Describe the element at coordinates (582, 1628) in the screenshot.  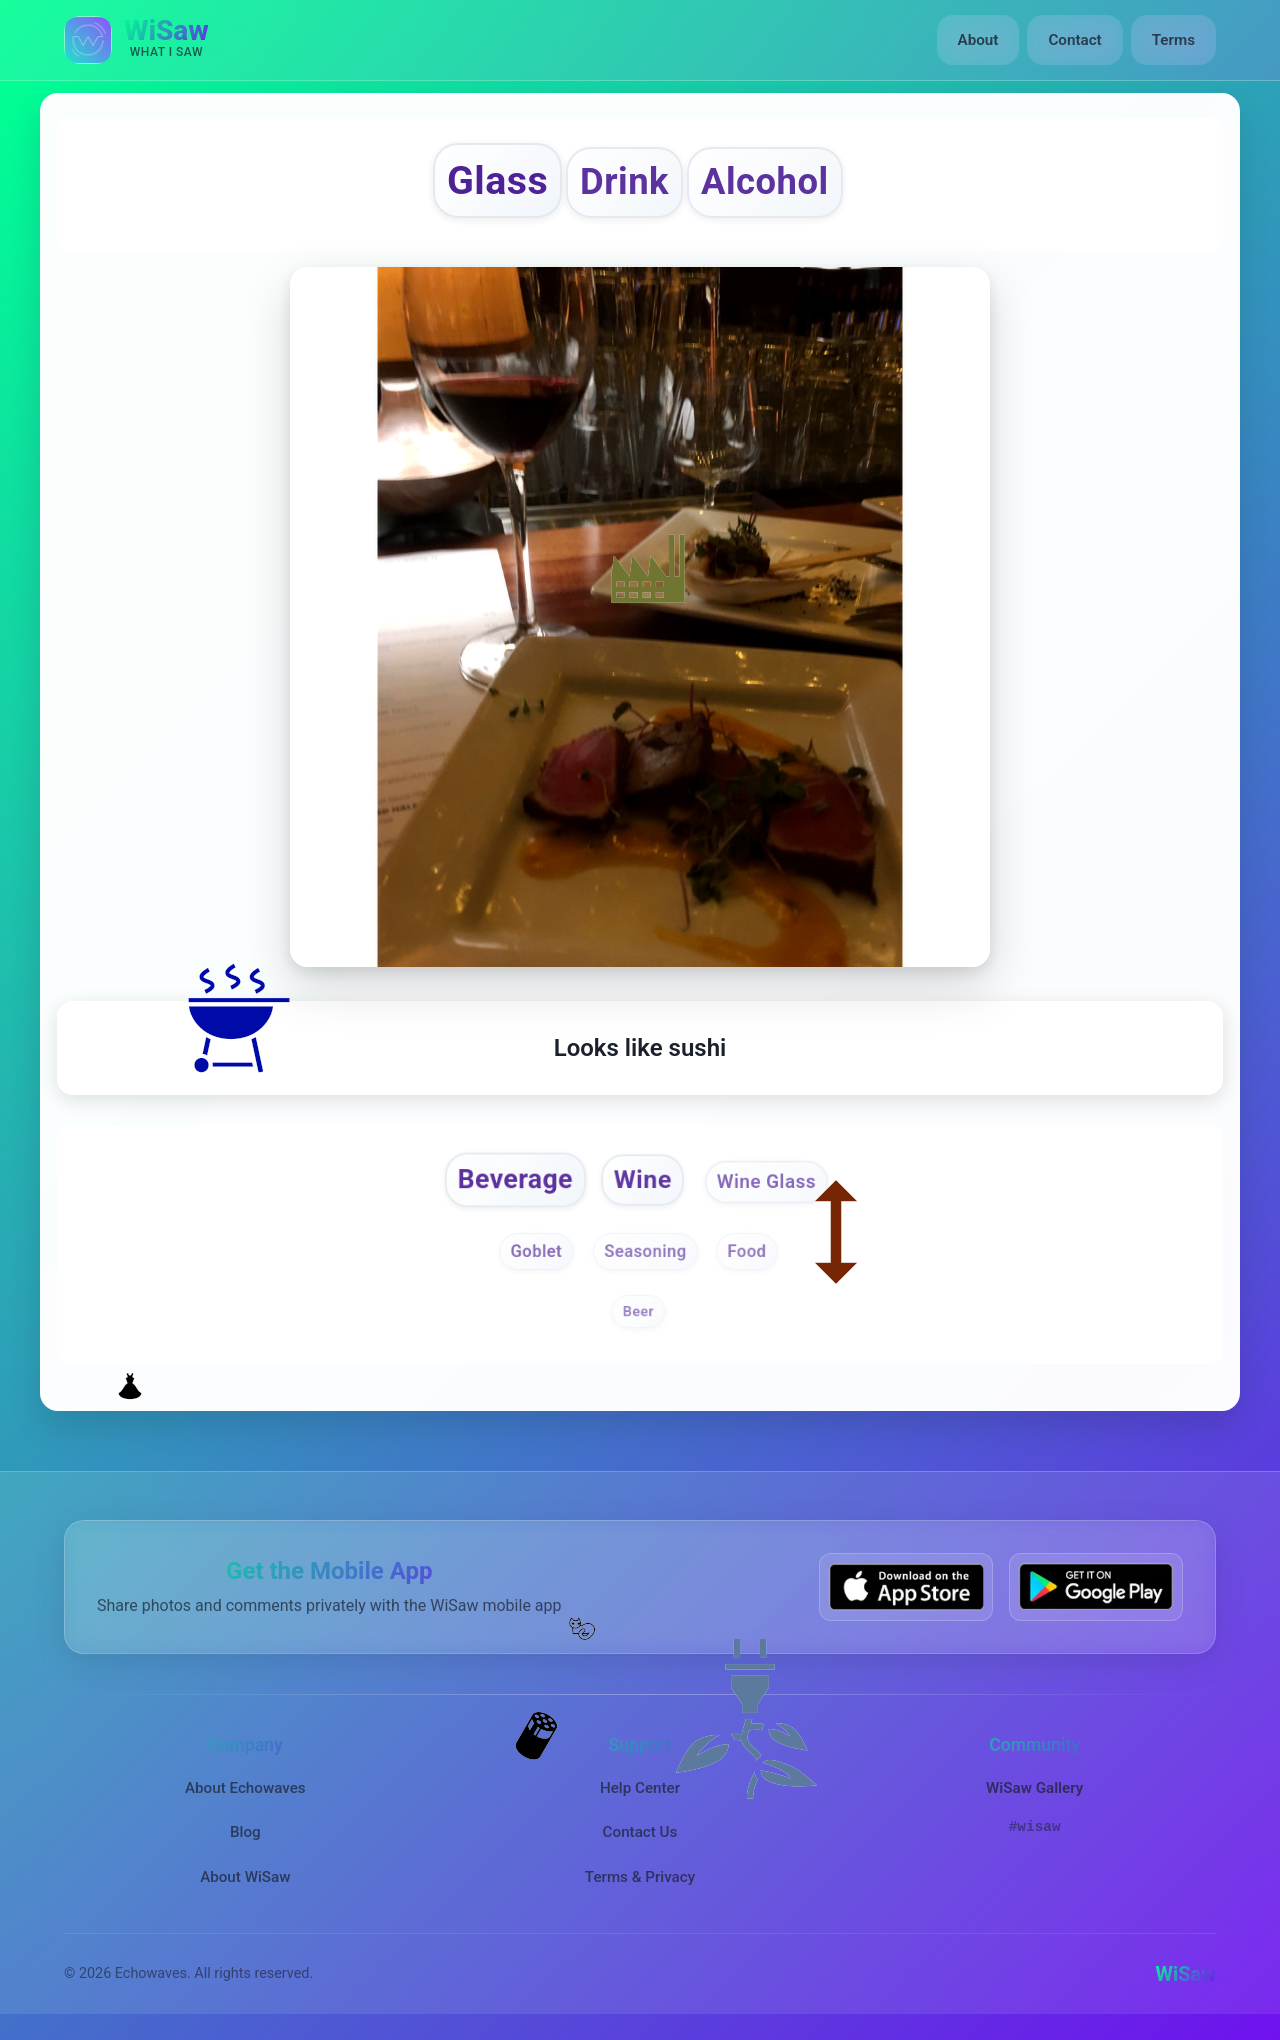
I see `decorative cat icon for pet-related content` at that location.